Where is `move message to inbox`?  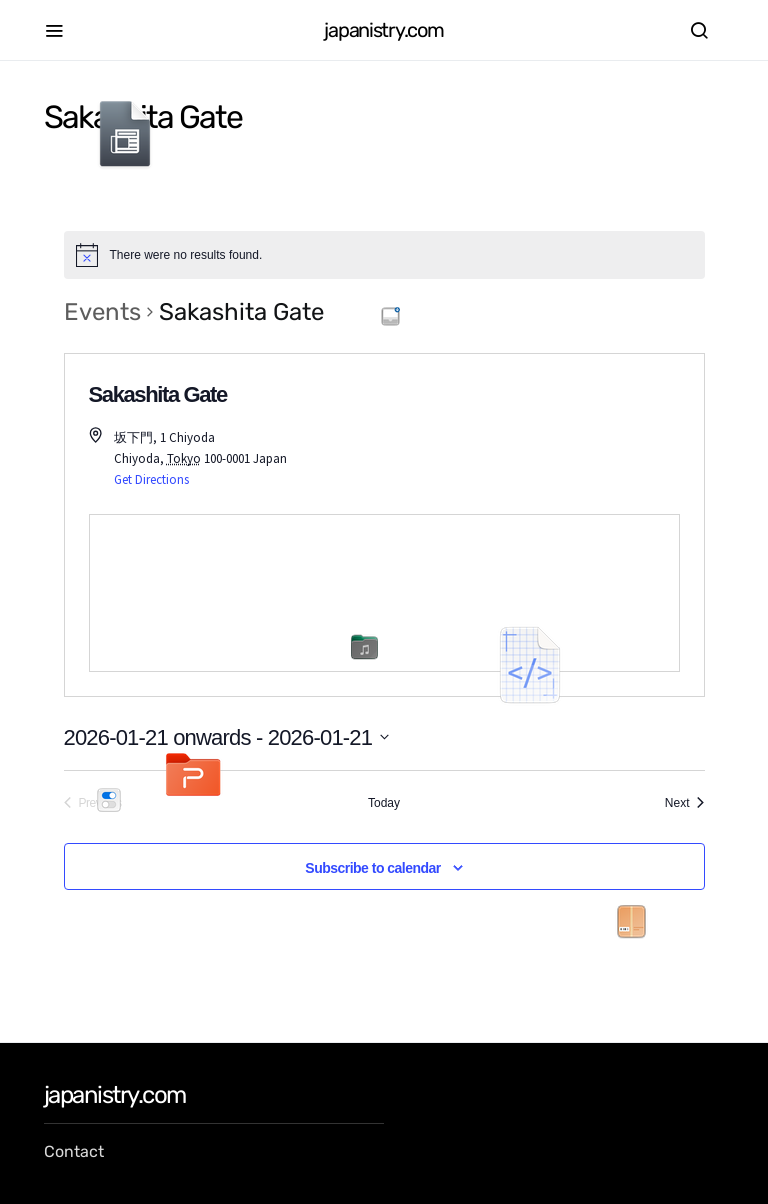 move message to inbox is located at coordinates (390, 316).